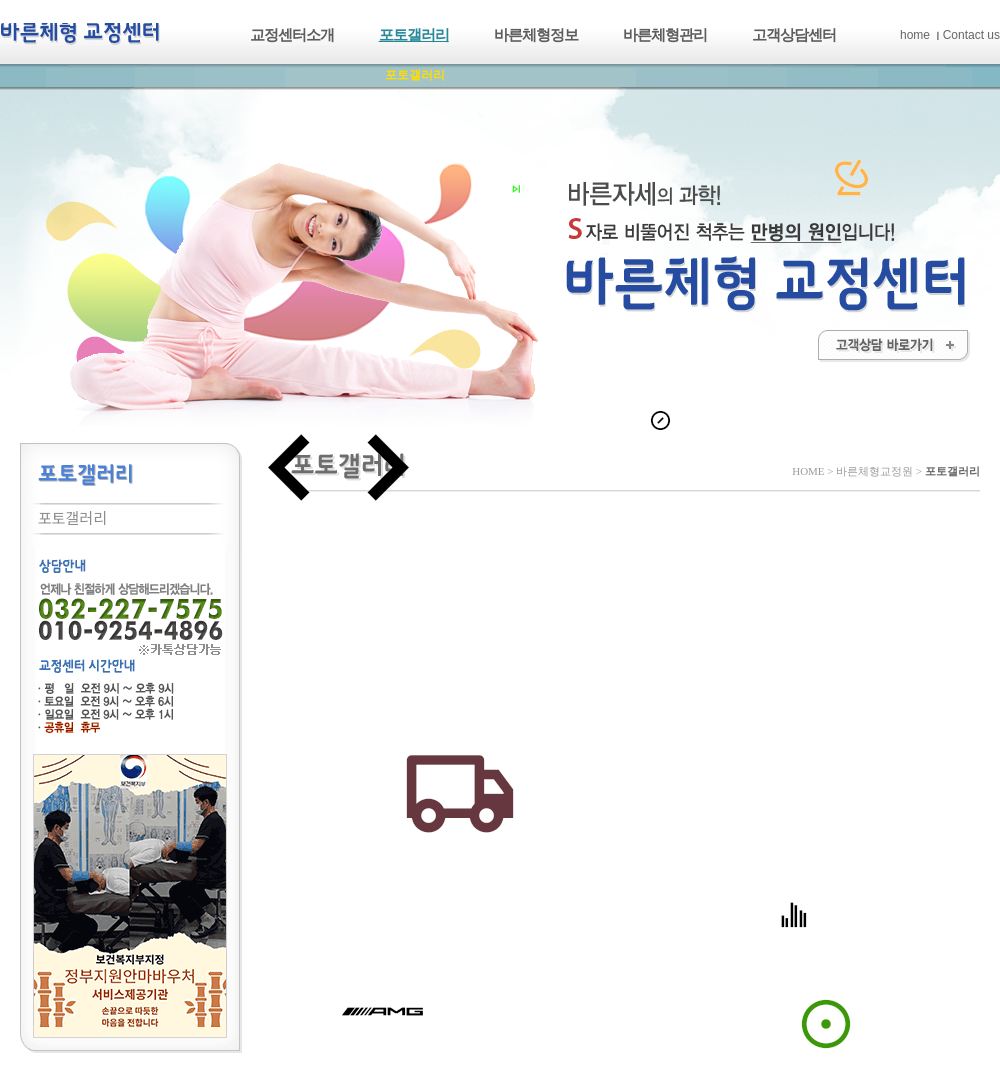 The height and width of the screenshot is (1088, 1000). What do you see at coordinates (460, 789) in the screenshot?
I see `track your delivery status` at bounding box center [460, 789].